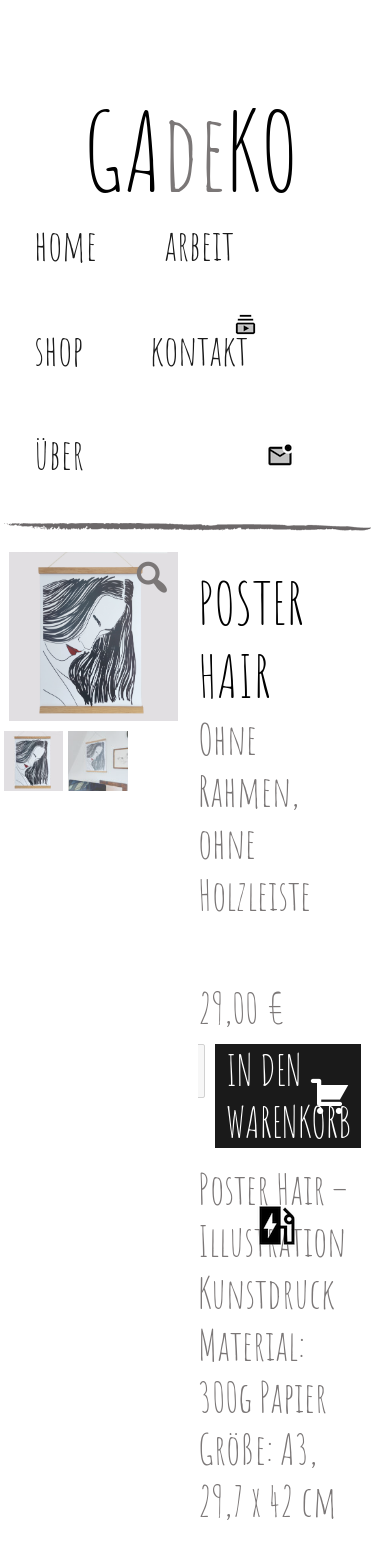 The width and height of the screenshot is (375, 1562). I want to click on view your subscriptions, so click(245, 324).